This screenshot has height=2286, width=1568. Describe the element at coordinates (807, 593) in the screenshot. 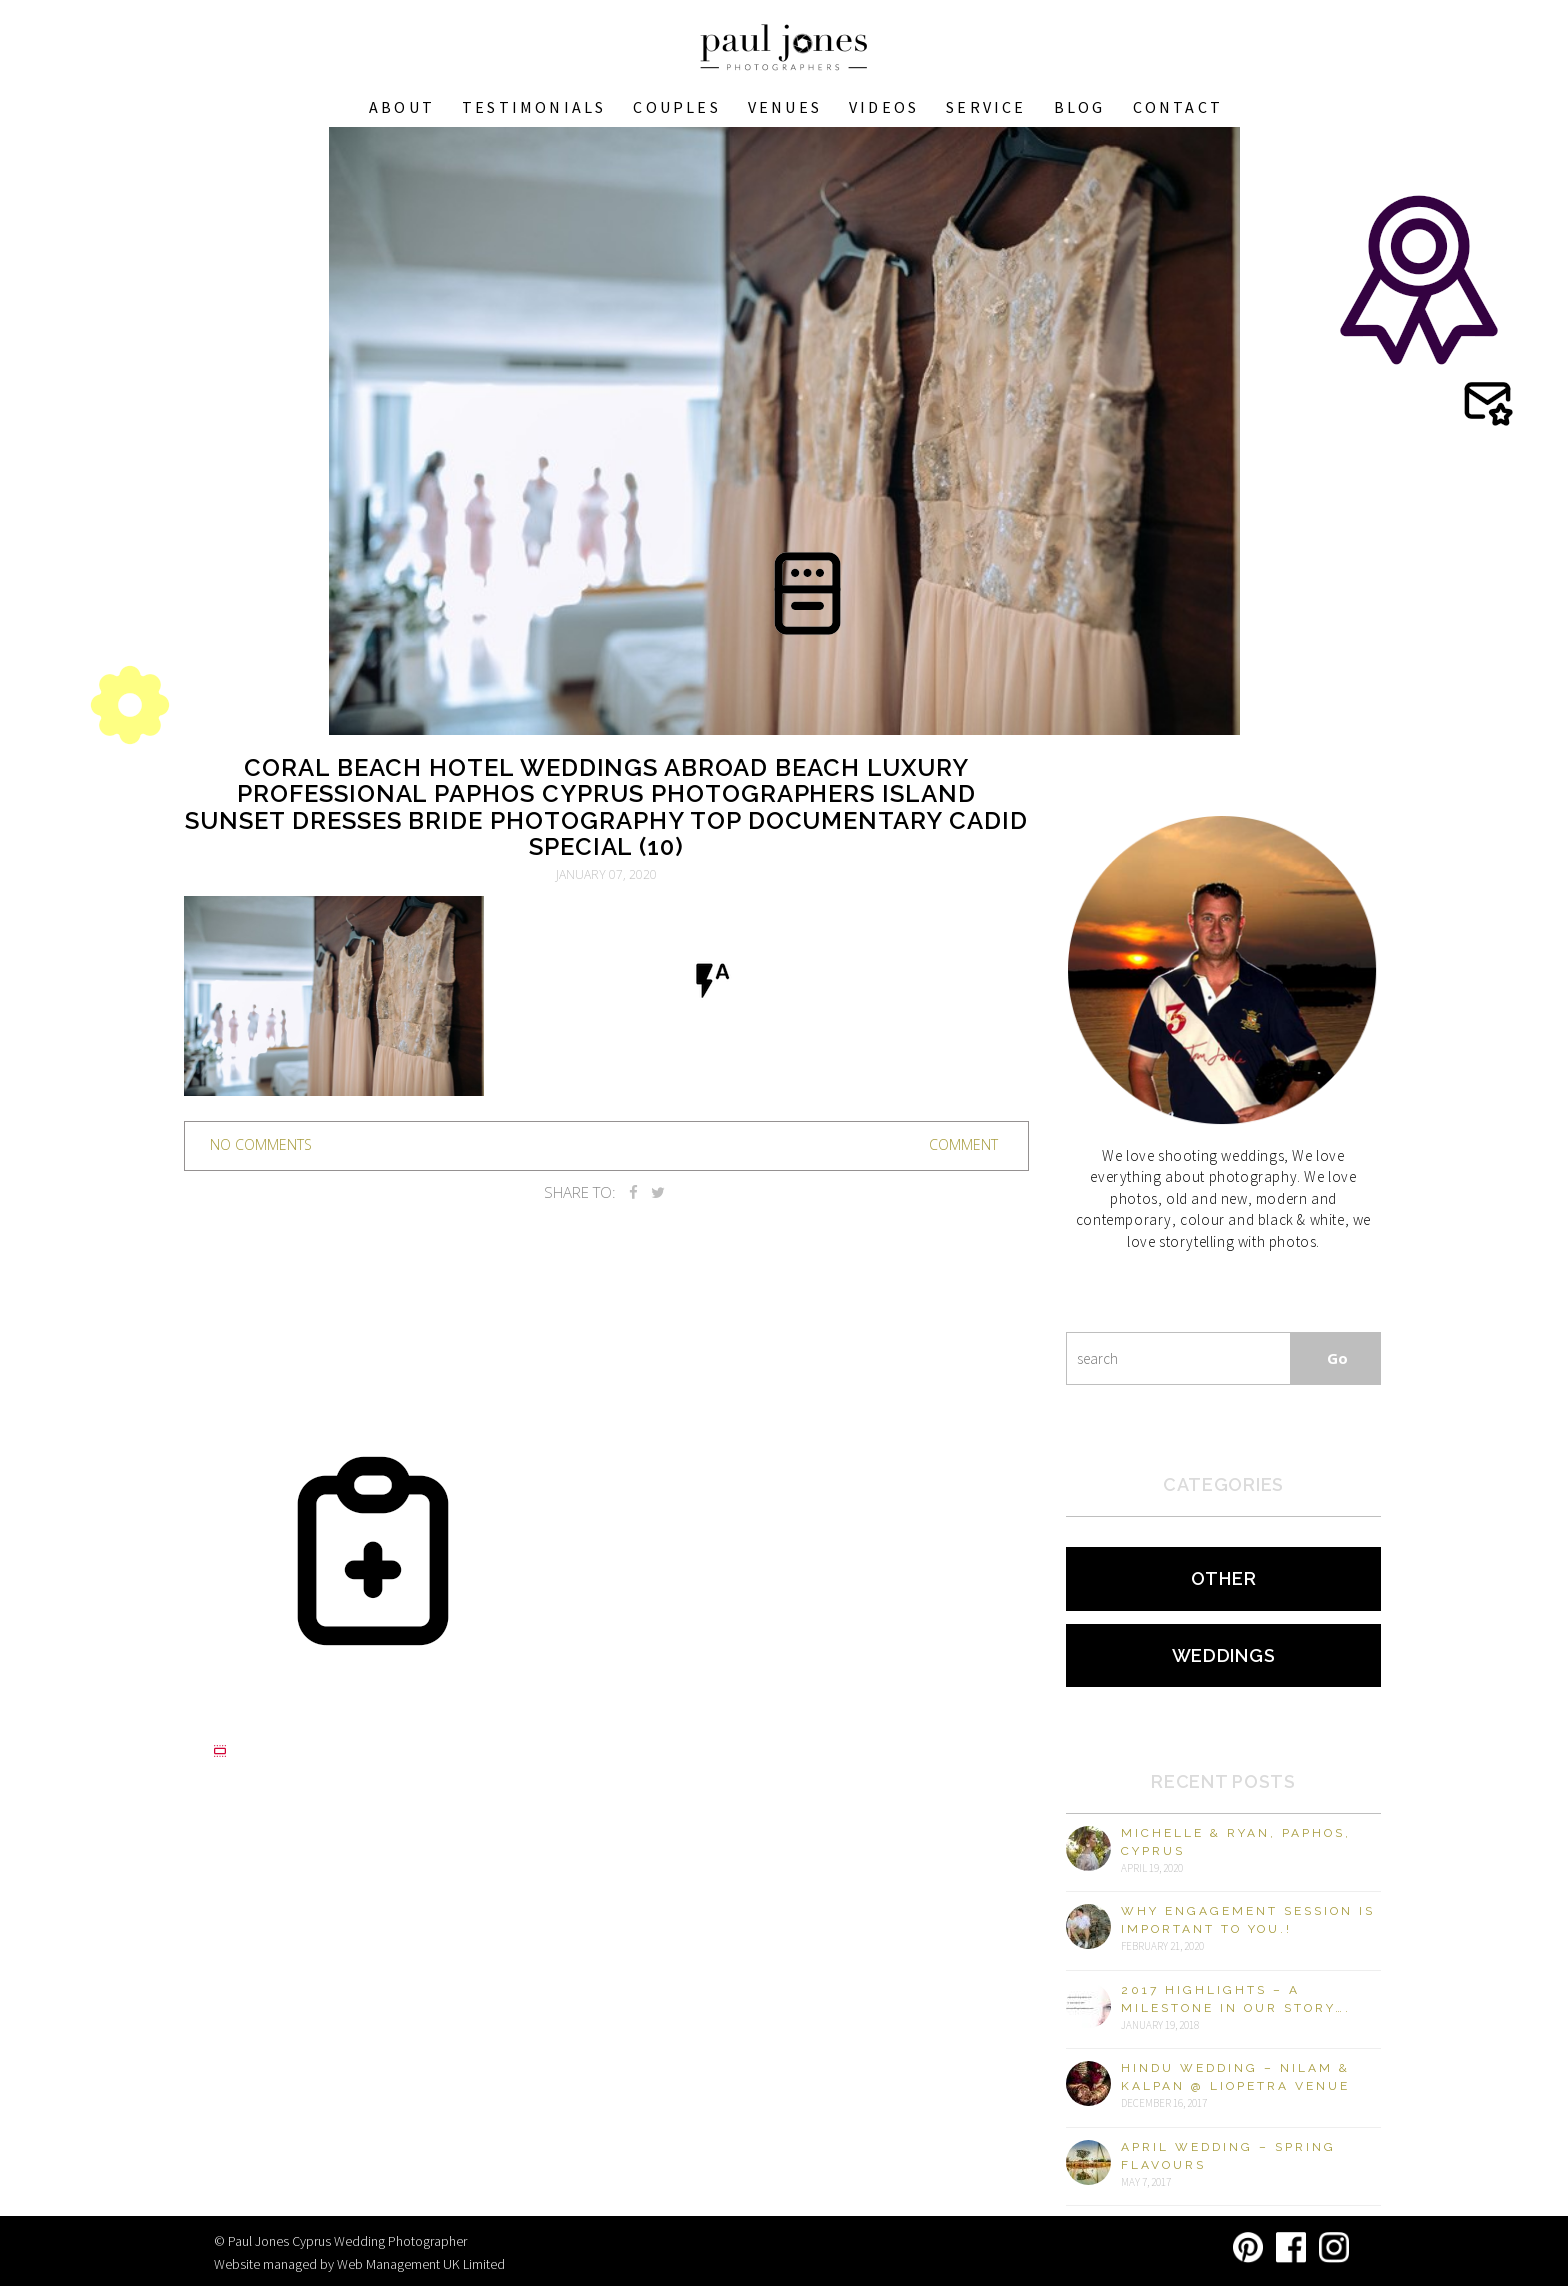

I see `access cooking or kitchen appliances` at that location.